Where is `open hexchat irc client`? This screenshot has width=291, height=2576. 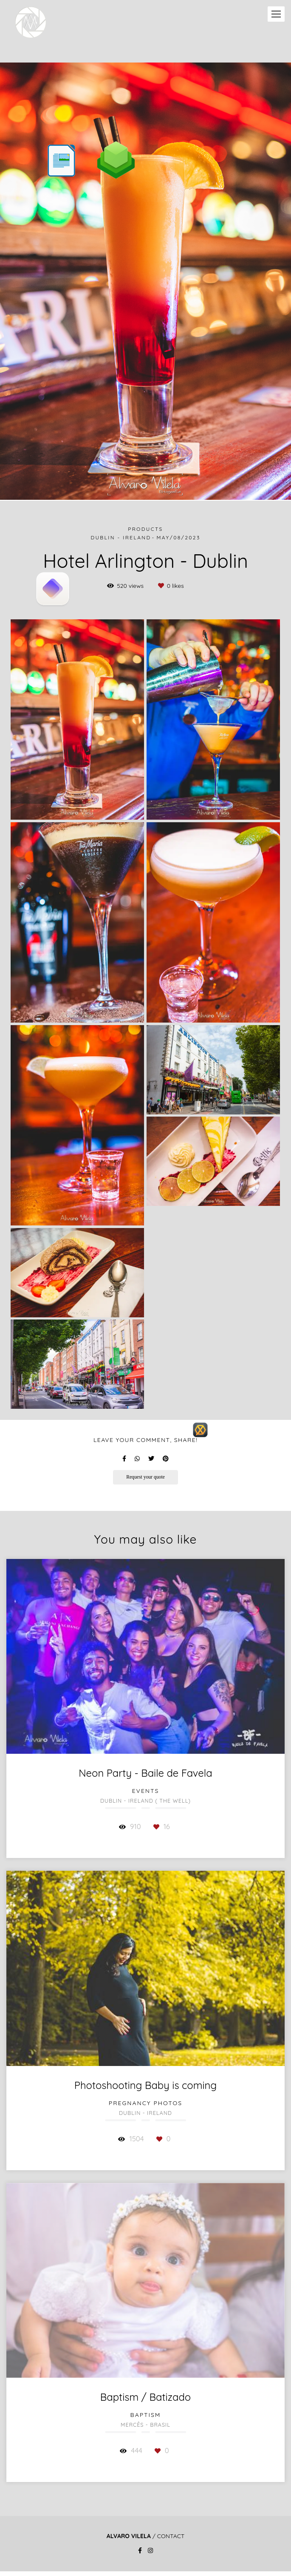 open hexchat irc client is located at coordinates (200, 1430).